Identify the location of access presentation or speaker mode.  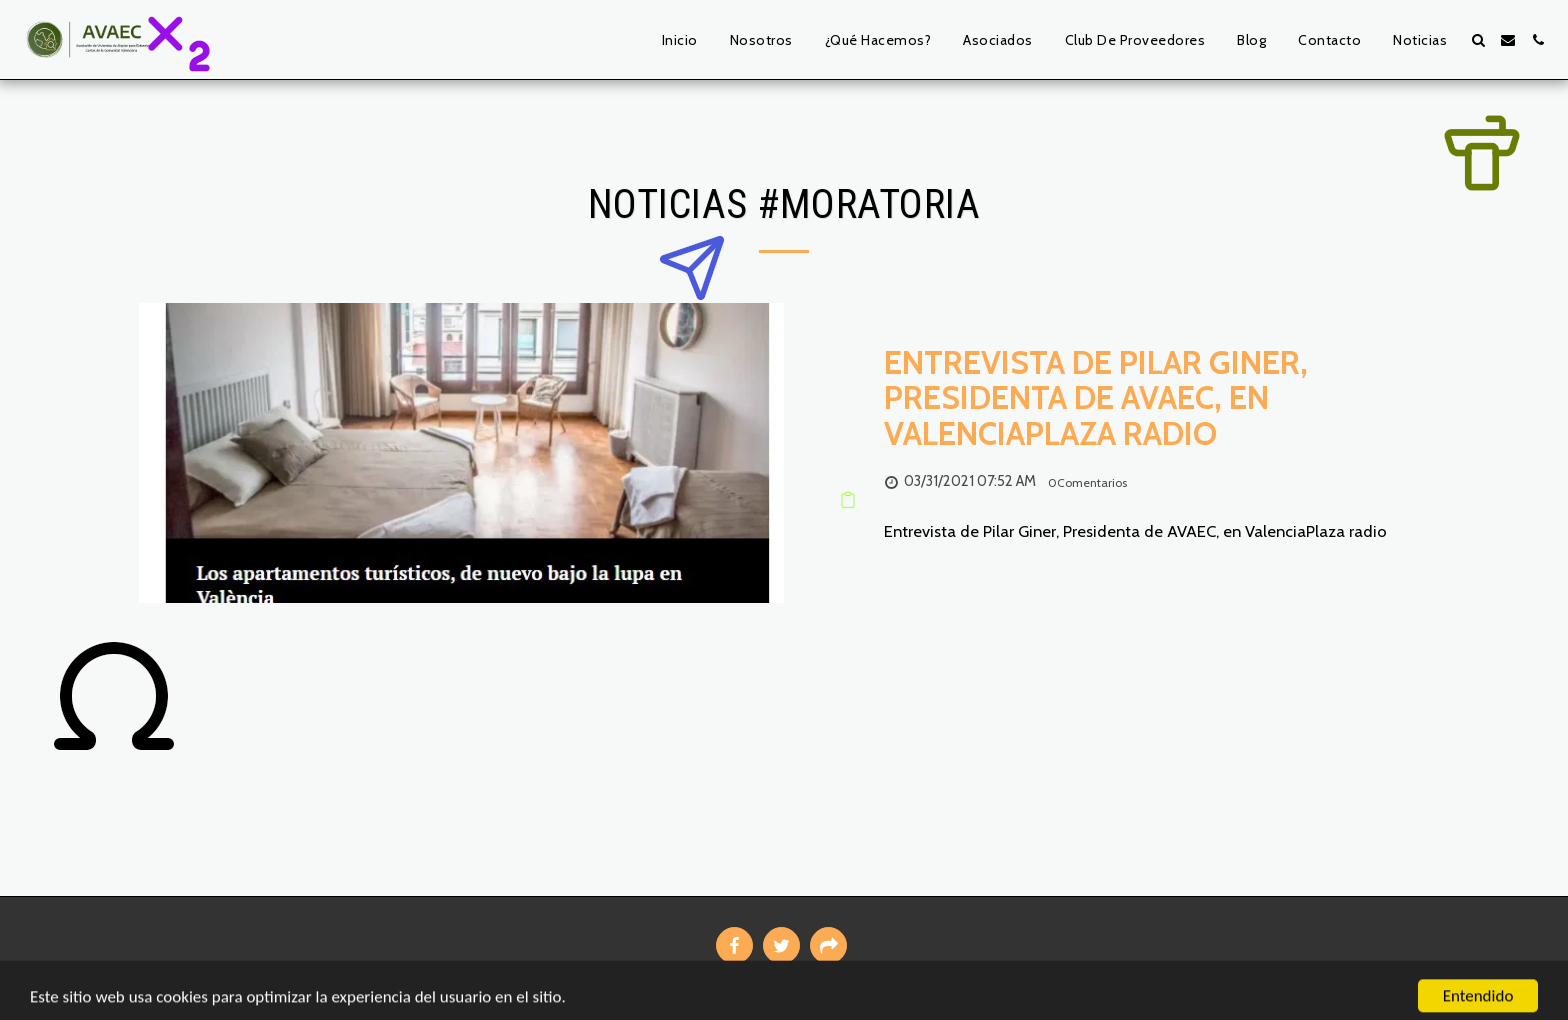
(1482, 153).